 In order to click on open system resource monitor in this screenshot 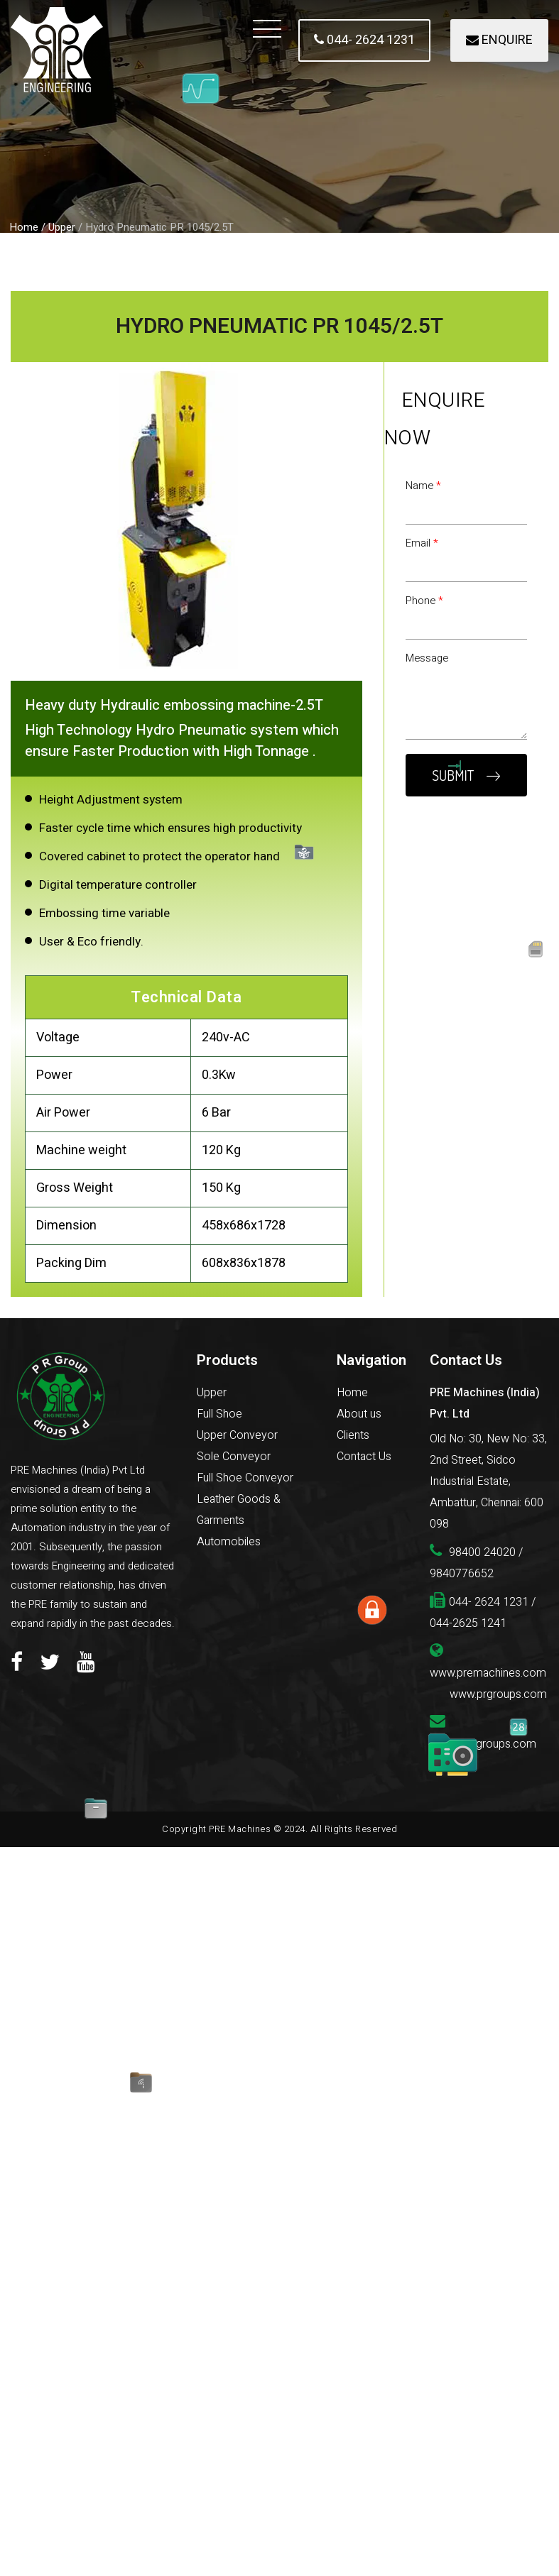, I will do `click(200, 88)`.